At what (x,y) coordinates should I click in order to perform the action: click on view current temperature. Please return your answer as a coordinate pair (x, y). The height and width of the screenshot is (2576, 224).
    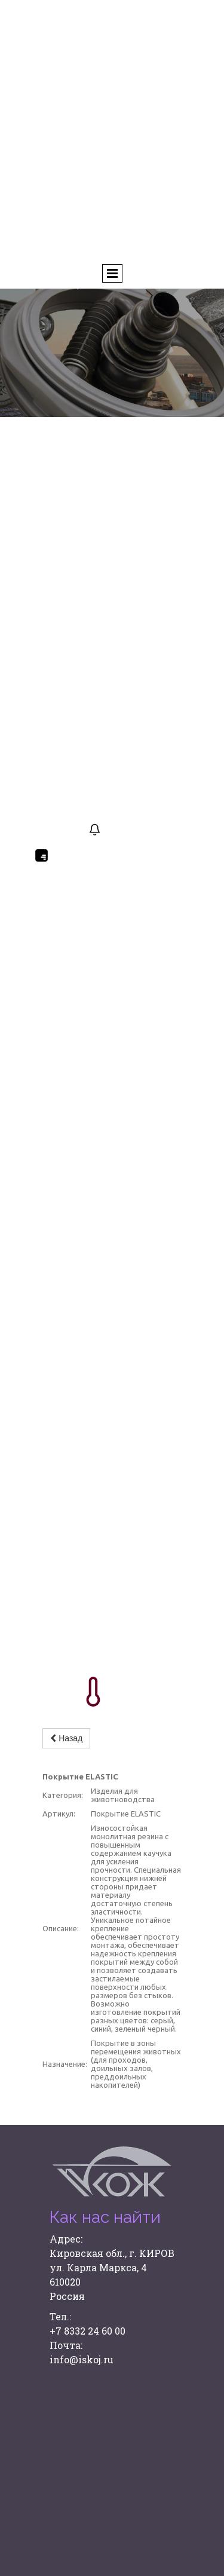
    Looking at the image, I should click on (94, 1692).